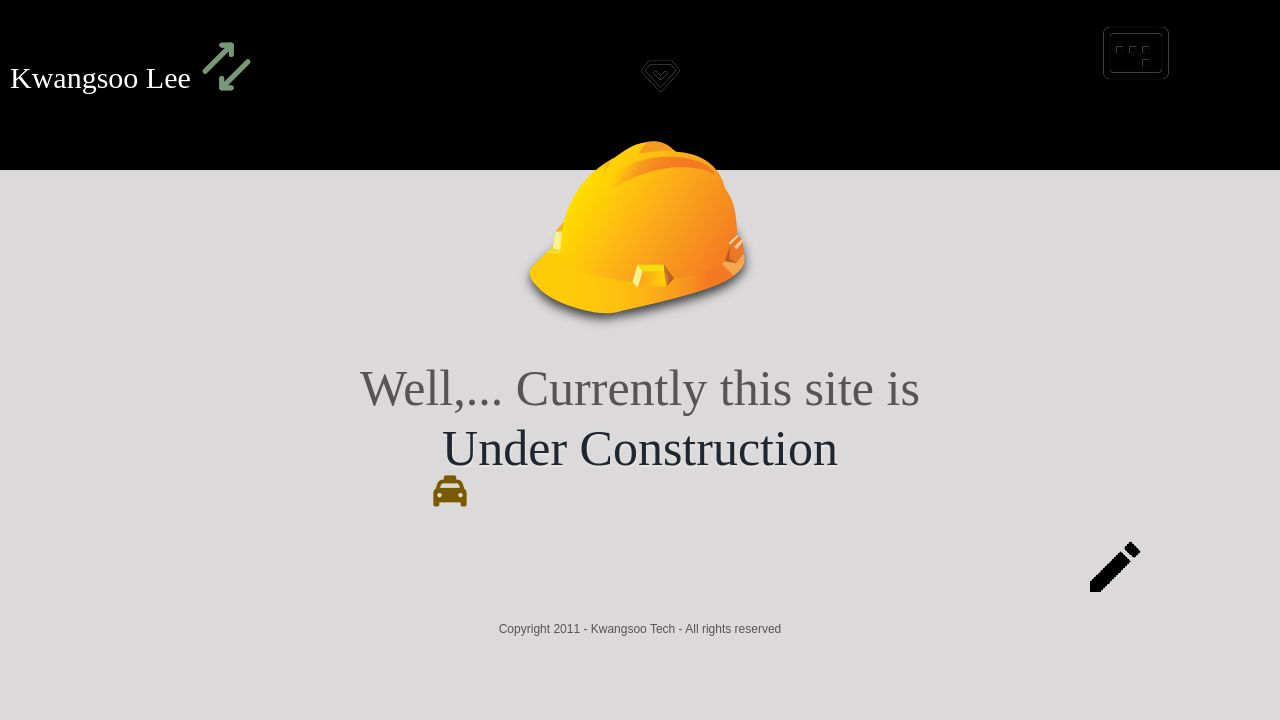 The image size is (1280, 720). What do you see at coordinates (226, 66) in the screenshot?
I see `resize element diagonally` at bounding box center [226, 66].